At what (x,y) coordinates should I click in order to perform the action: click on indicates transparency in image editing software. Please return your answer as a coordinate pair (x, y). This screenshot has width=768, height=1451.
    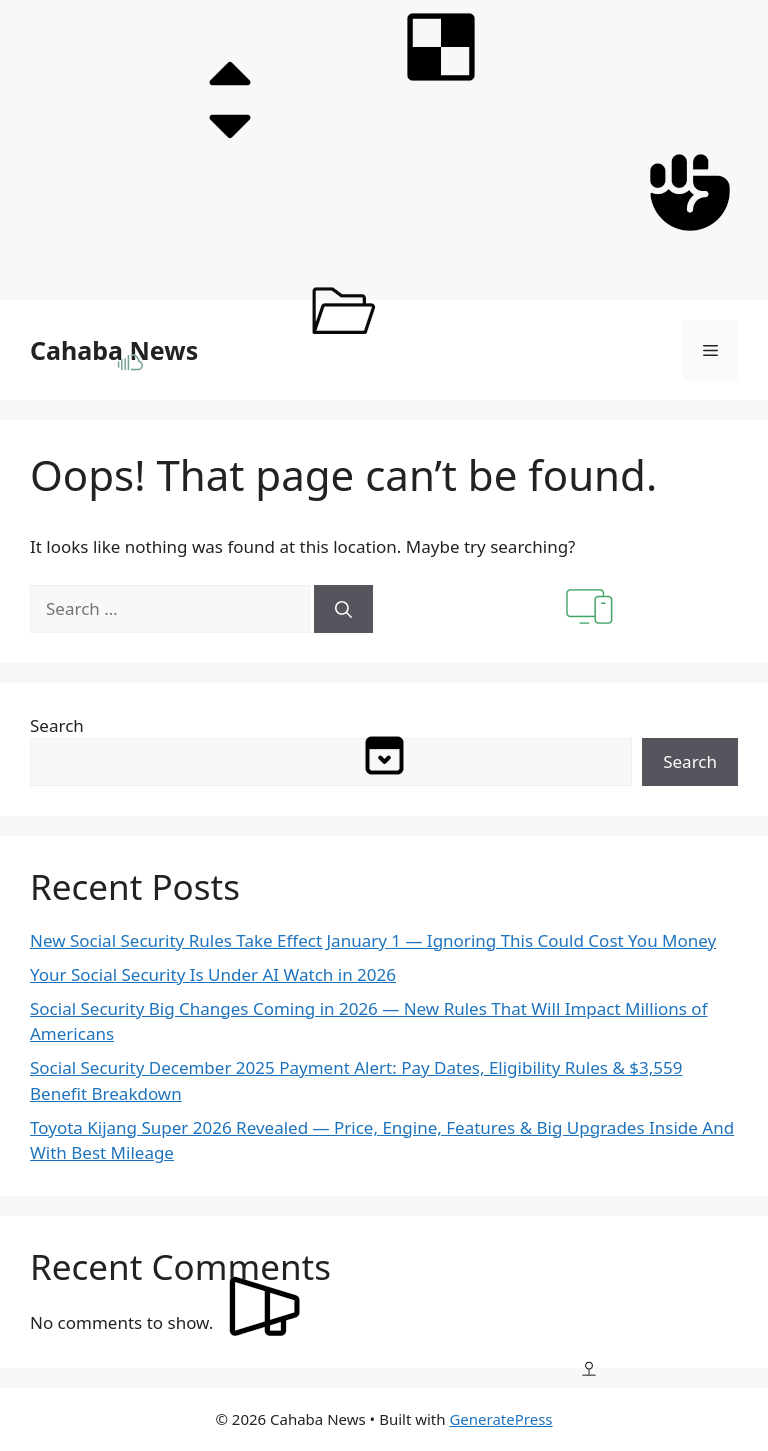
    Looking at the image, I should click on (441, 47).